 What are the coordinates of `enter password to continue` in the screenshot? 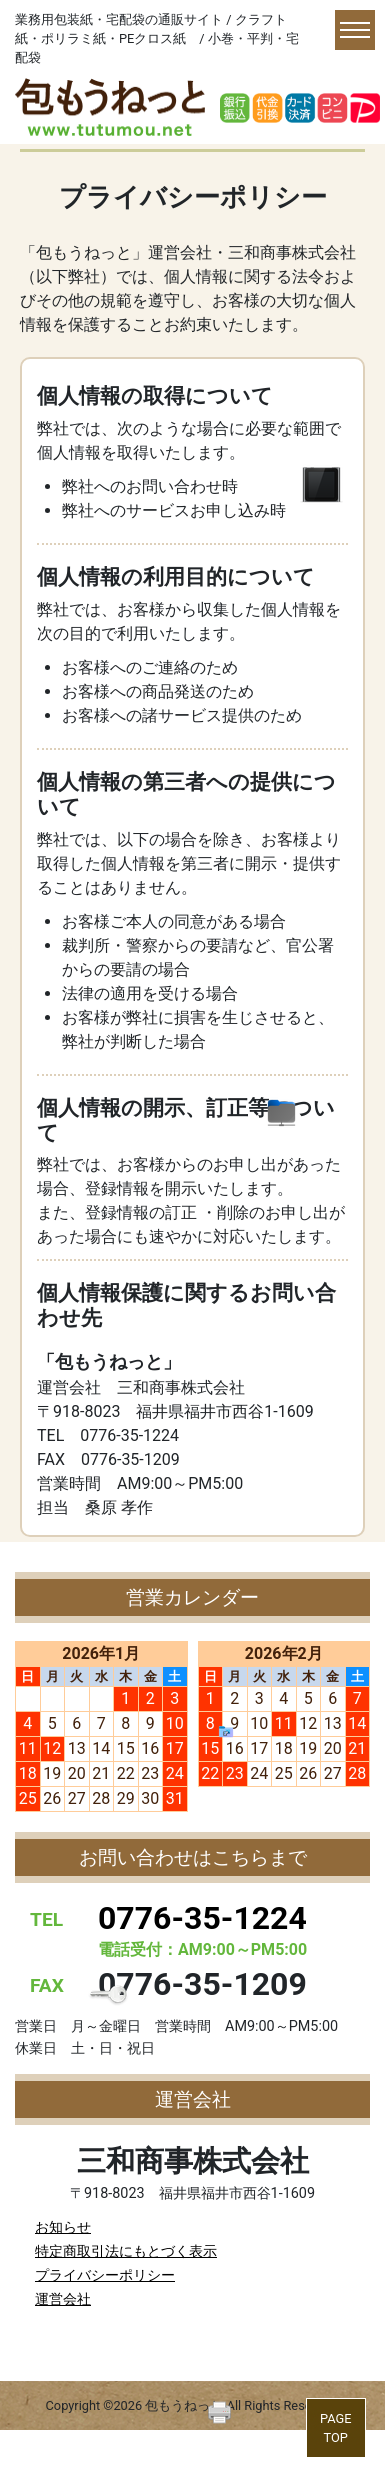 It's located at (108, 1994).